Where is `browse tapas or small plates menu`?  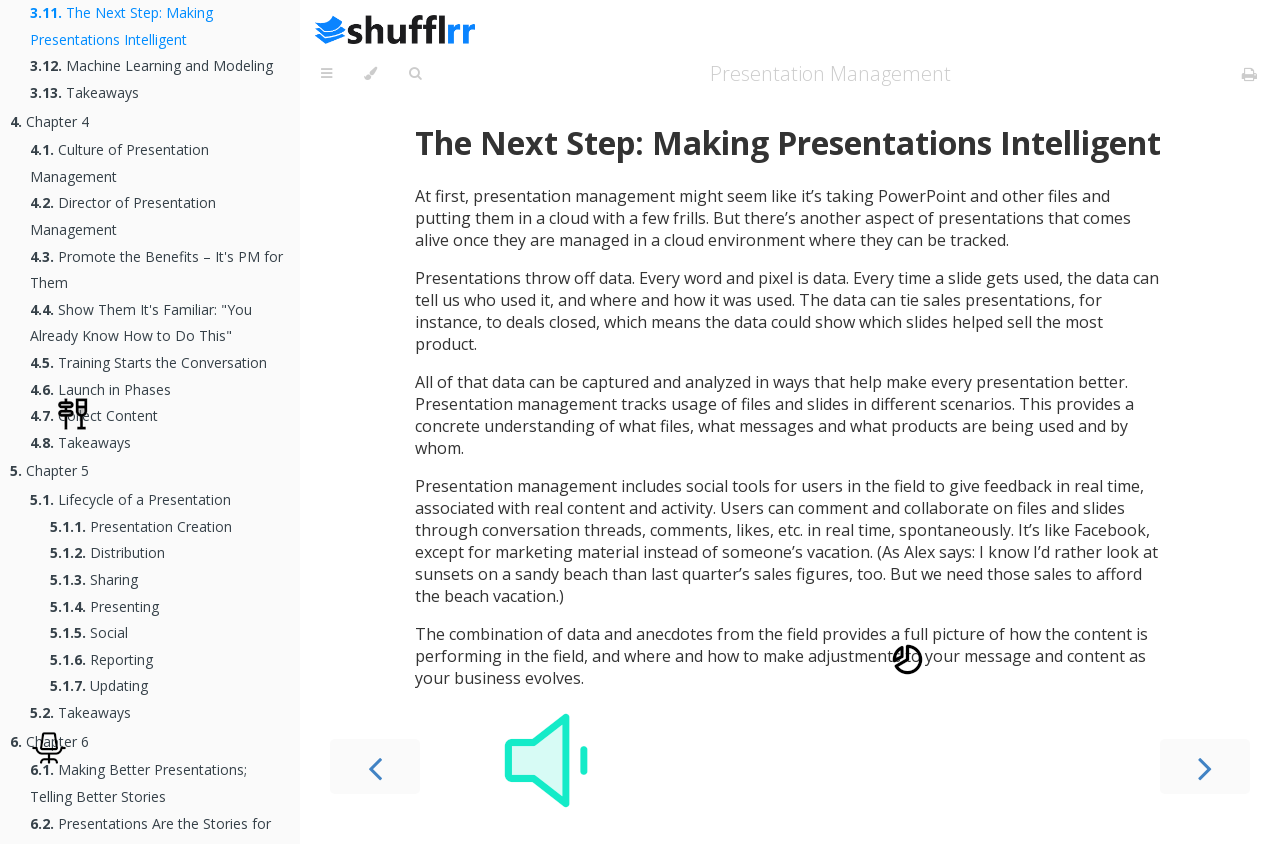 browse tapas or small plates menu is located at coordinates (73, 414).